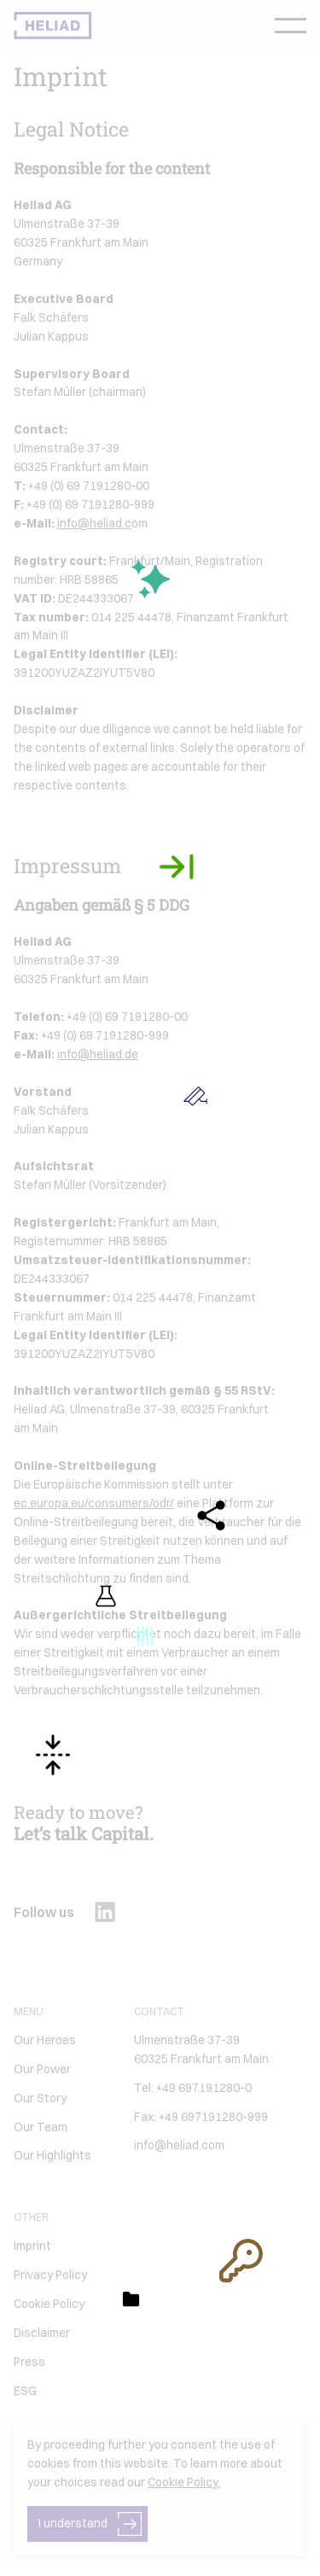  What do you see at coordinates (53, 1755) in the screenshot?
I see `collapse or fold content section` at bounding box center [53, 1755].